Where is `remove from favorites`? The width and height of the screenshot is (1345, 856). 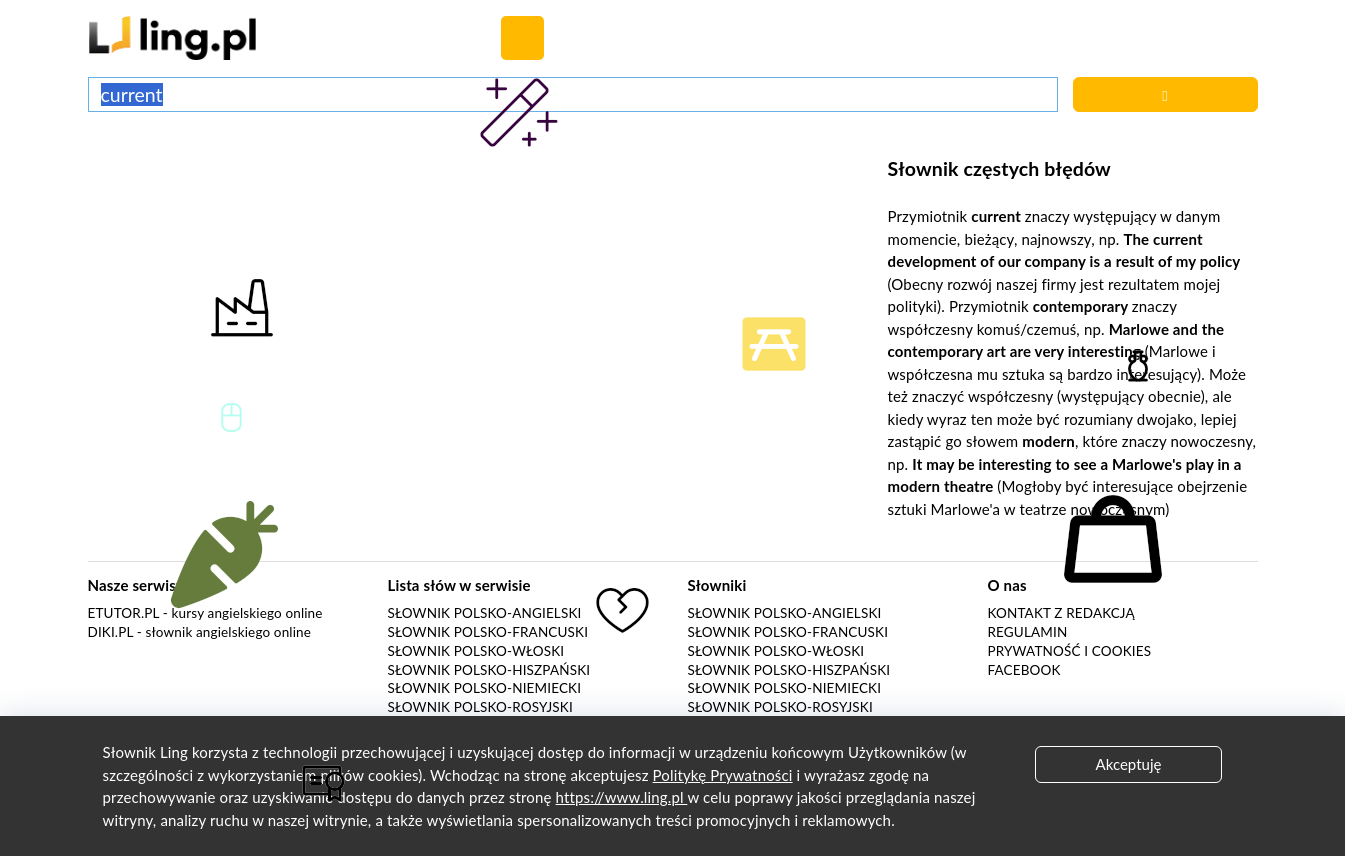 remove from favorites is located at coordinates (622, 608).